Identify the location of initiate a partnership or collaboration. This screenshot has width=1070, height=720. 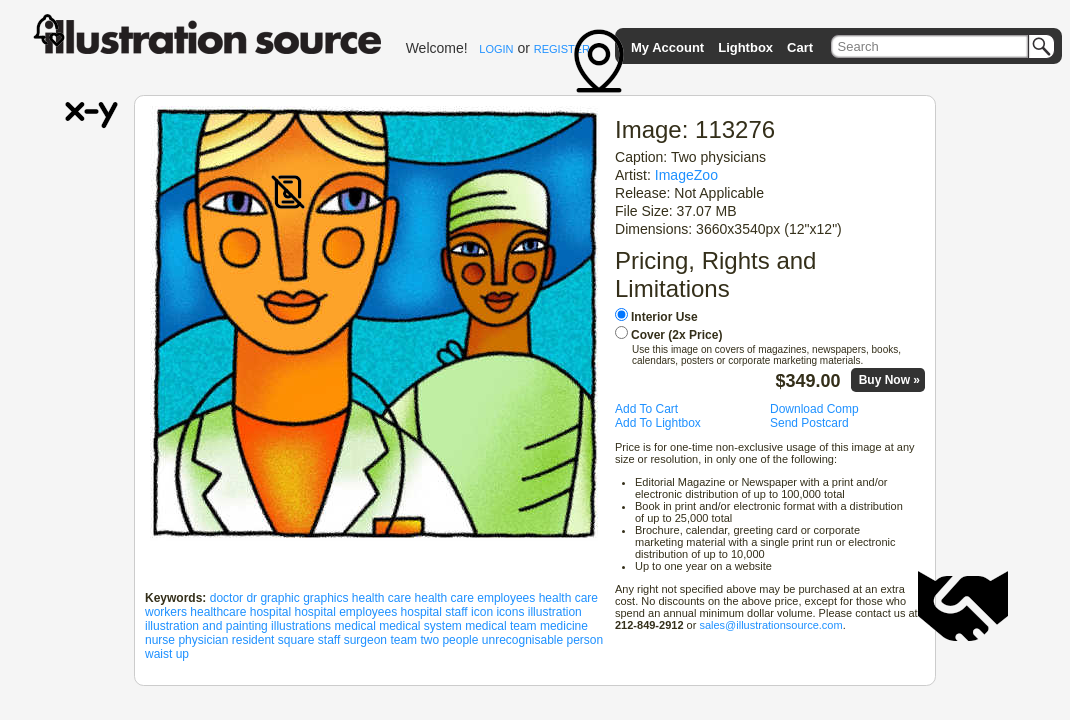
(963, 606).